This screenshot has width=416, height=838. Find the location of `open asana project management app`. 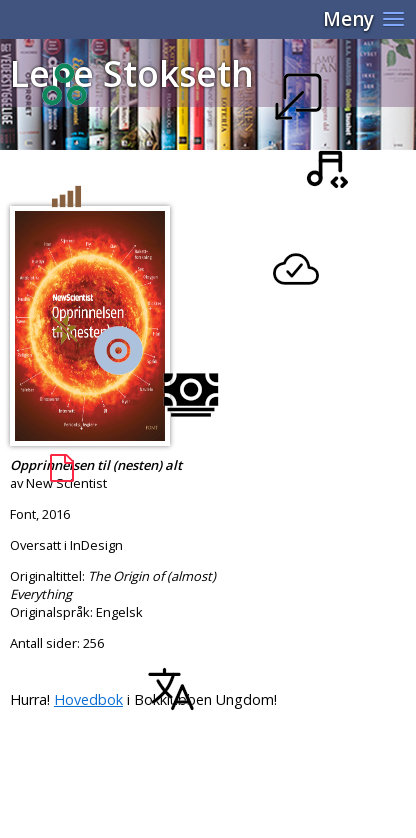

open asana project management app is located at coordinates (64, 85).